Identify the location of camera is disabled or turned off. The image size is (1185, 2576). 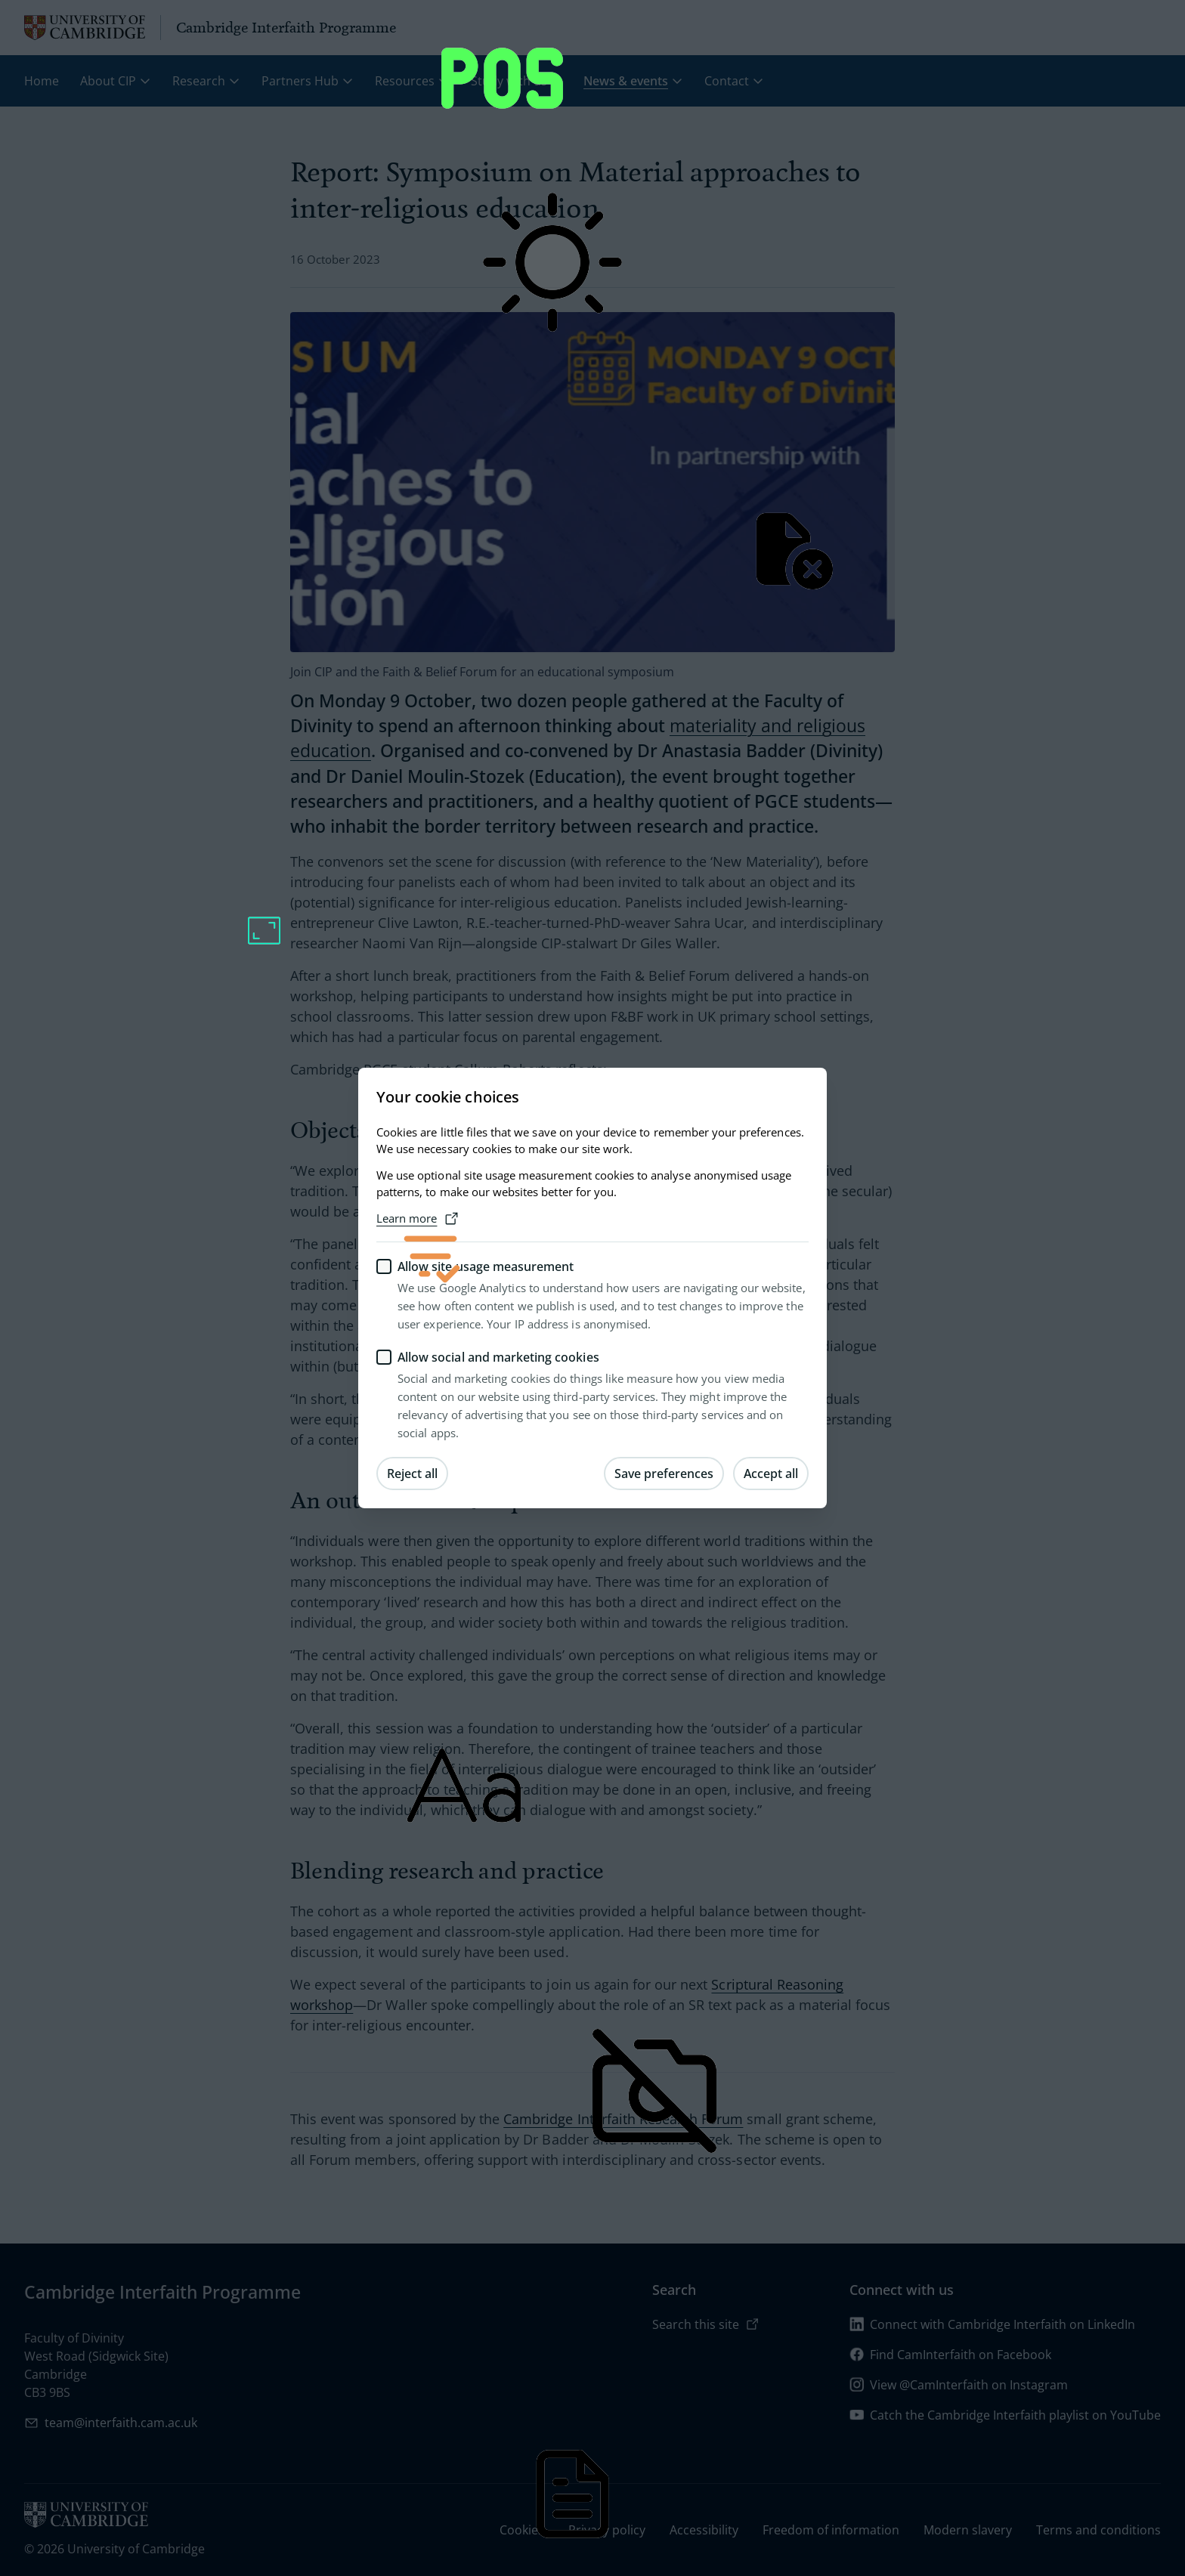
(654, 2091).